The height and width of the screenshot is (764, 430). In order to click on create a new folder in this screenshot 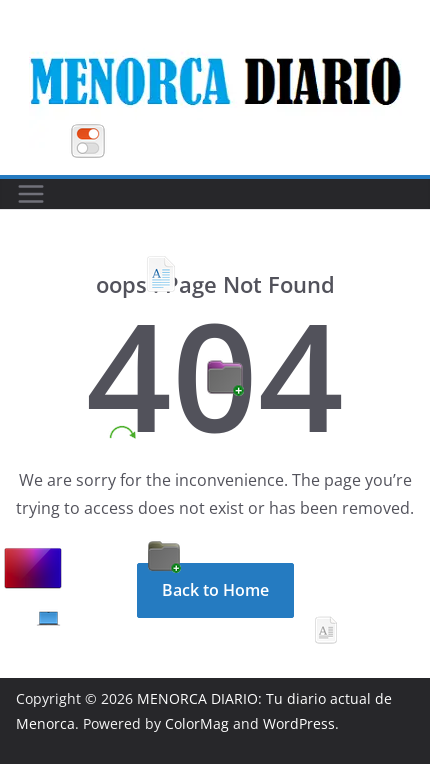, I will do `click(164, 556)`.